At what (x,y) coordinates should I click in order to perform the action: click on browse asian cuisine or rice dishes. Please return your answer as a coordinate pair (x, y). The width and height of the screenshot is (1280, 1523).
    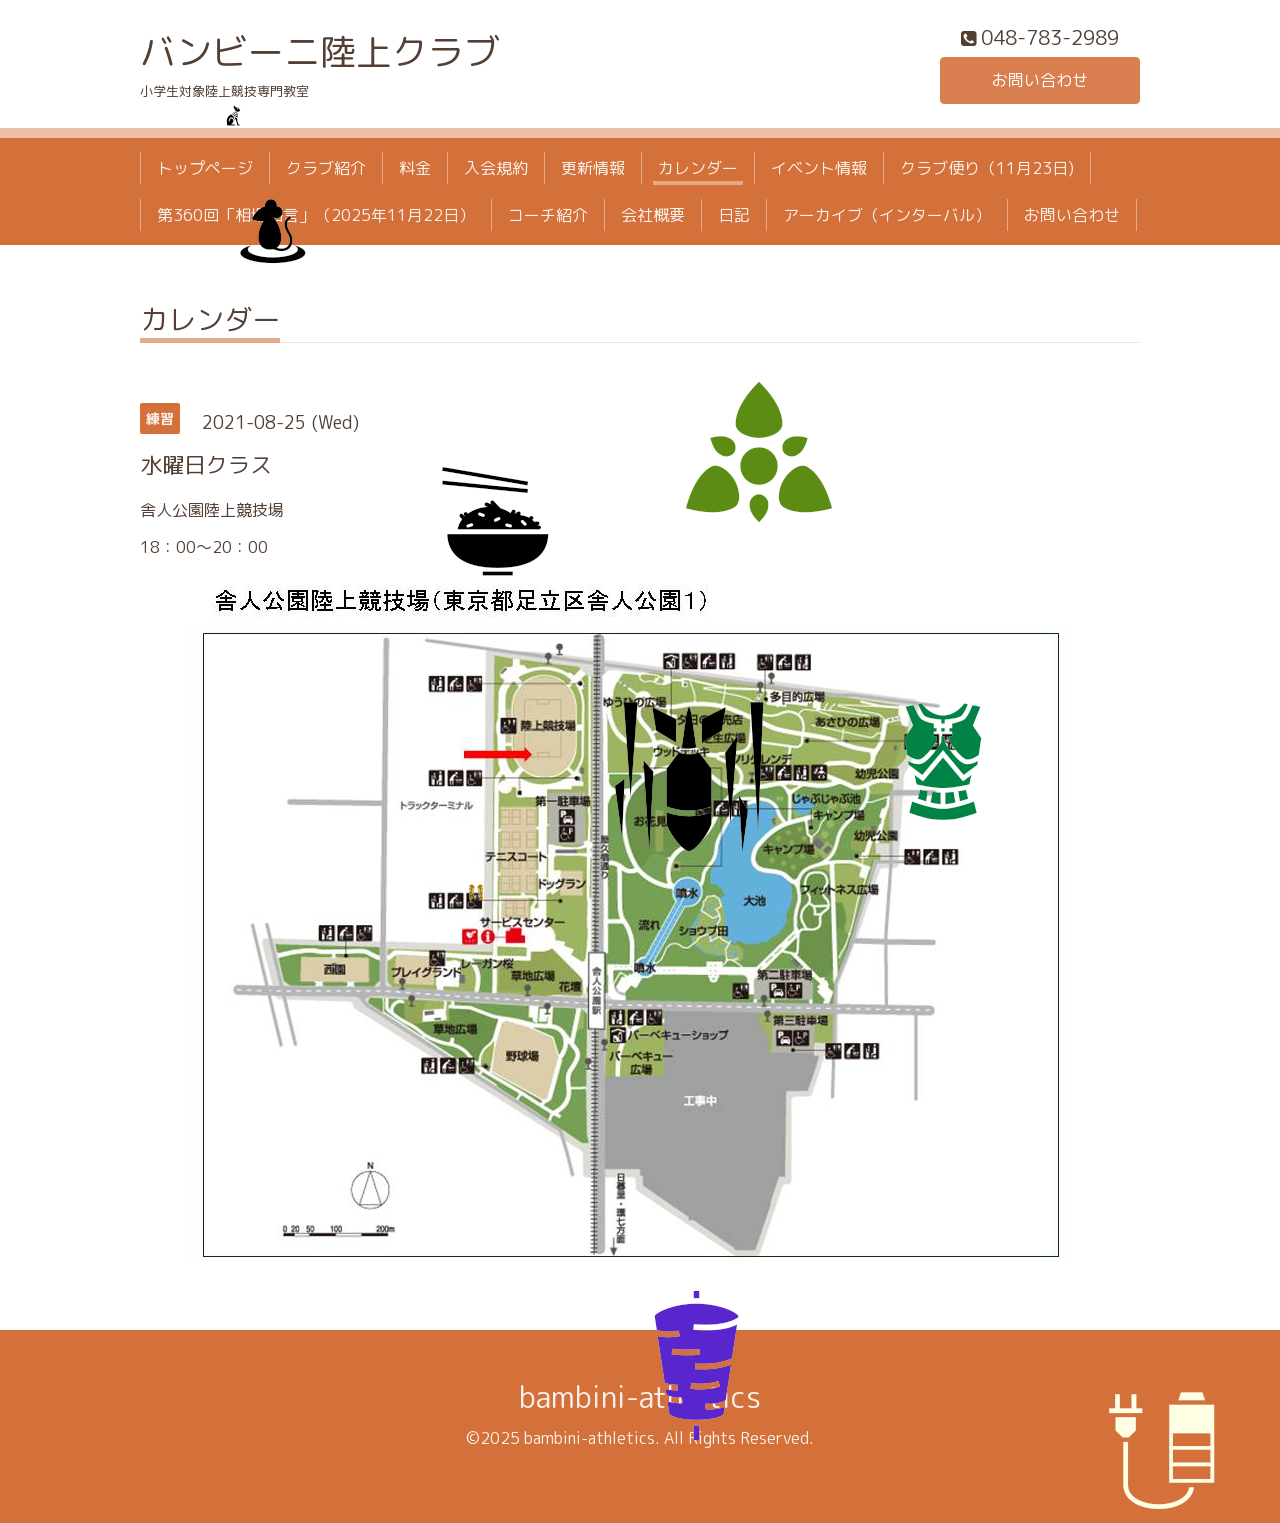
    Looking at the image, I should click on (498, 521).